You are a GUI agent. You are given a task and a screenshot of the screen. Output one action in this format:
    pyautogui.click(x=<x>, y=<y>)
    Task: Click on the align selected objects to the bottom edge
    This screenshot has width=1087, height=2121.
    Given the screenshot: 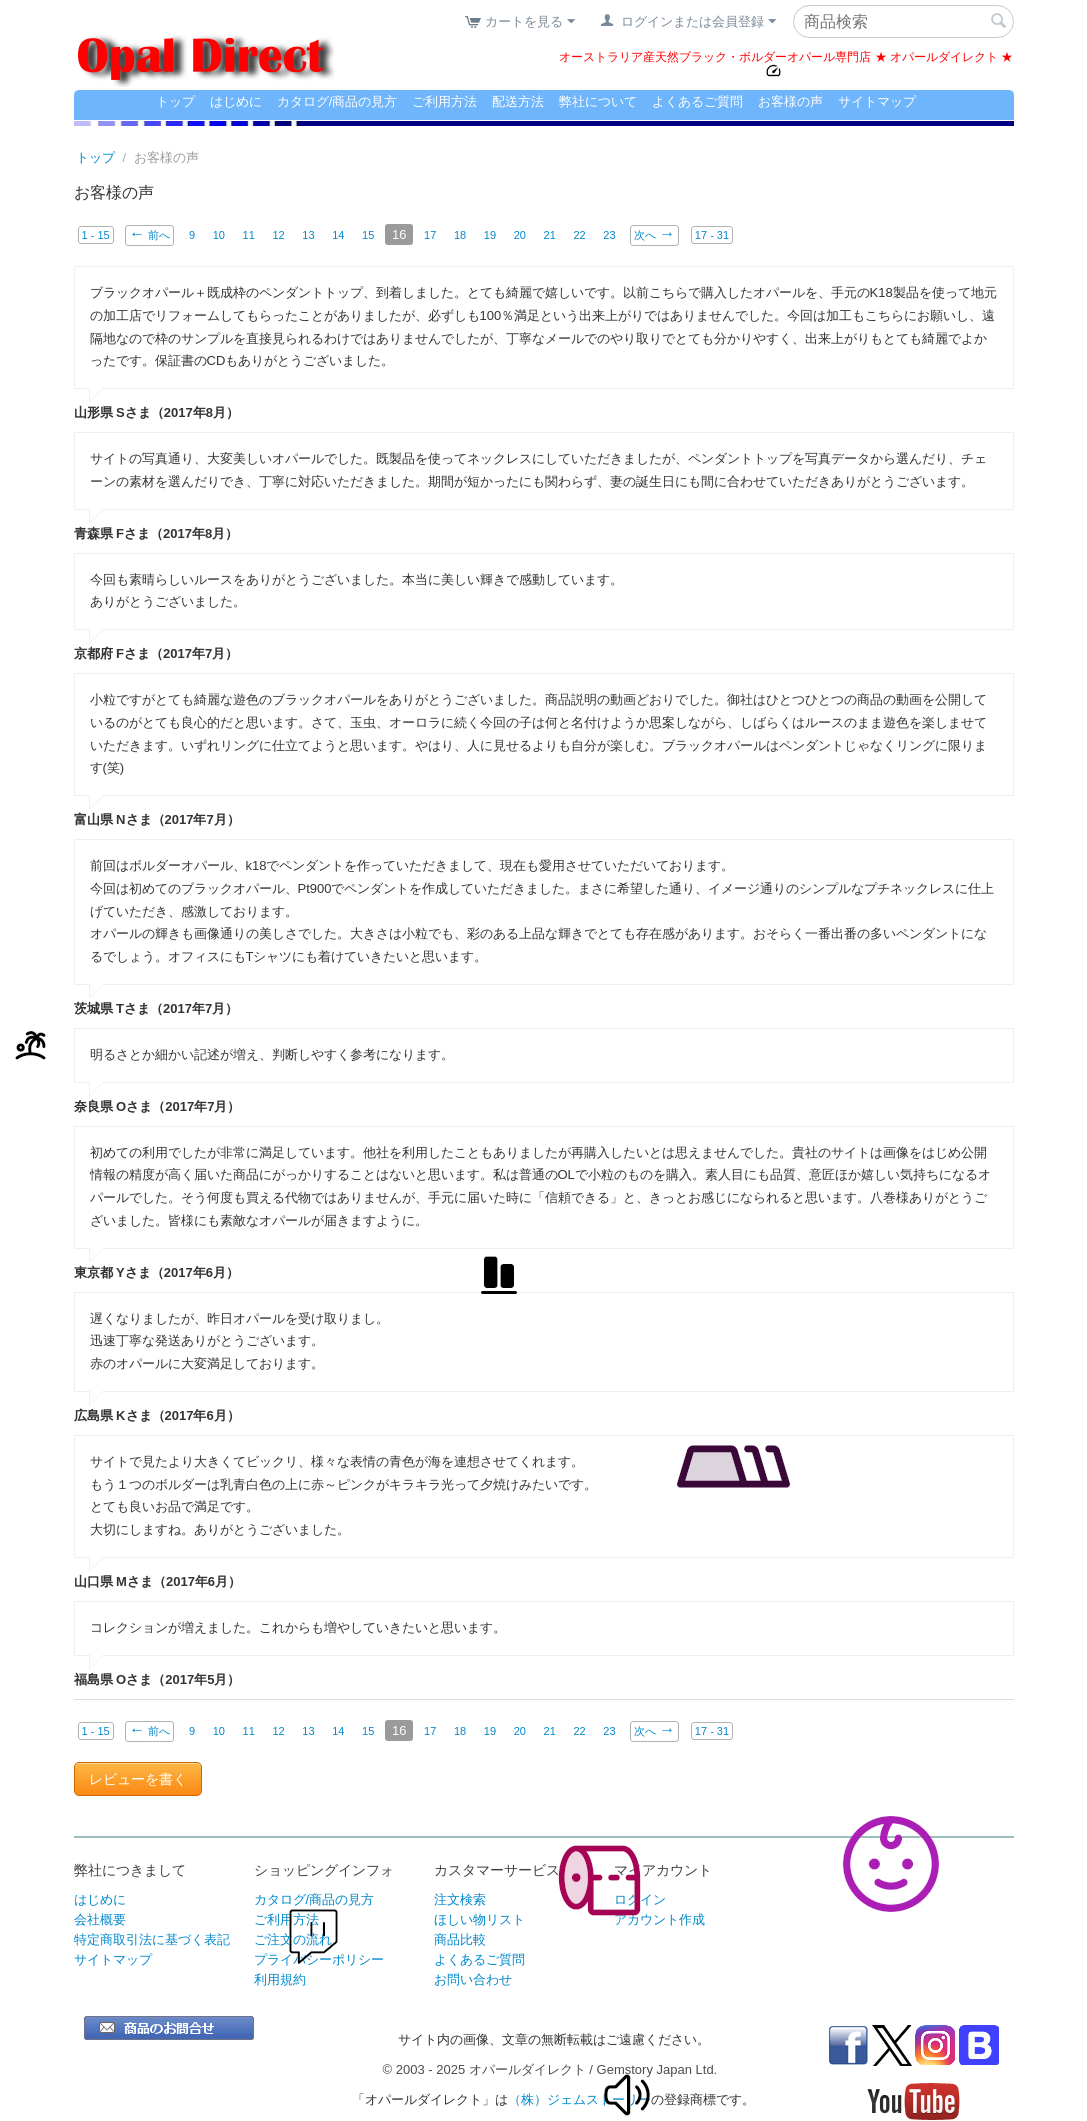 What is the action you would take?
    pyautogui.click(x=499, y=1276)
    